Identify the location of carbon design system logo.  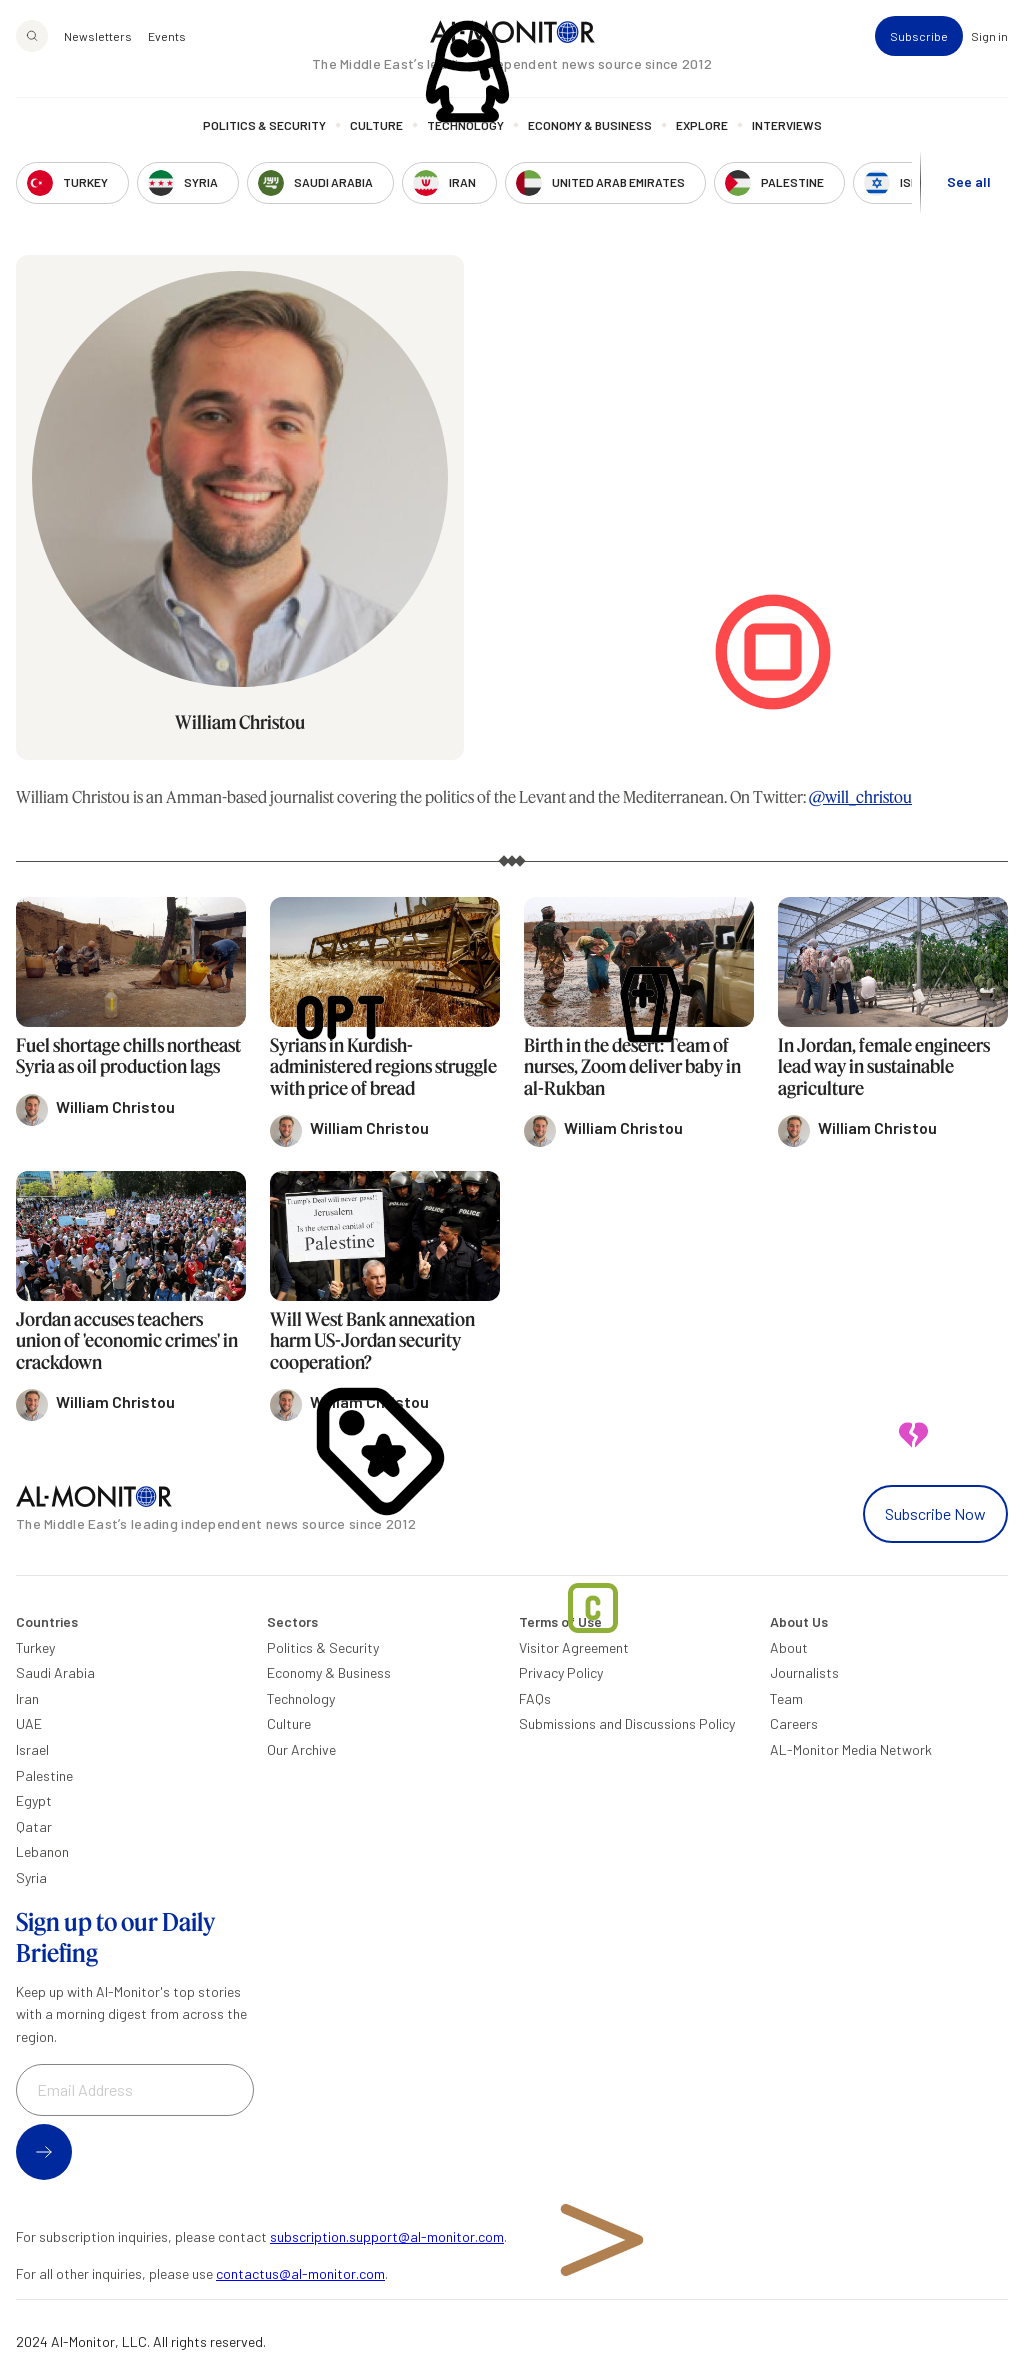
(593, 1608).